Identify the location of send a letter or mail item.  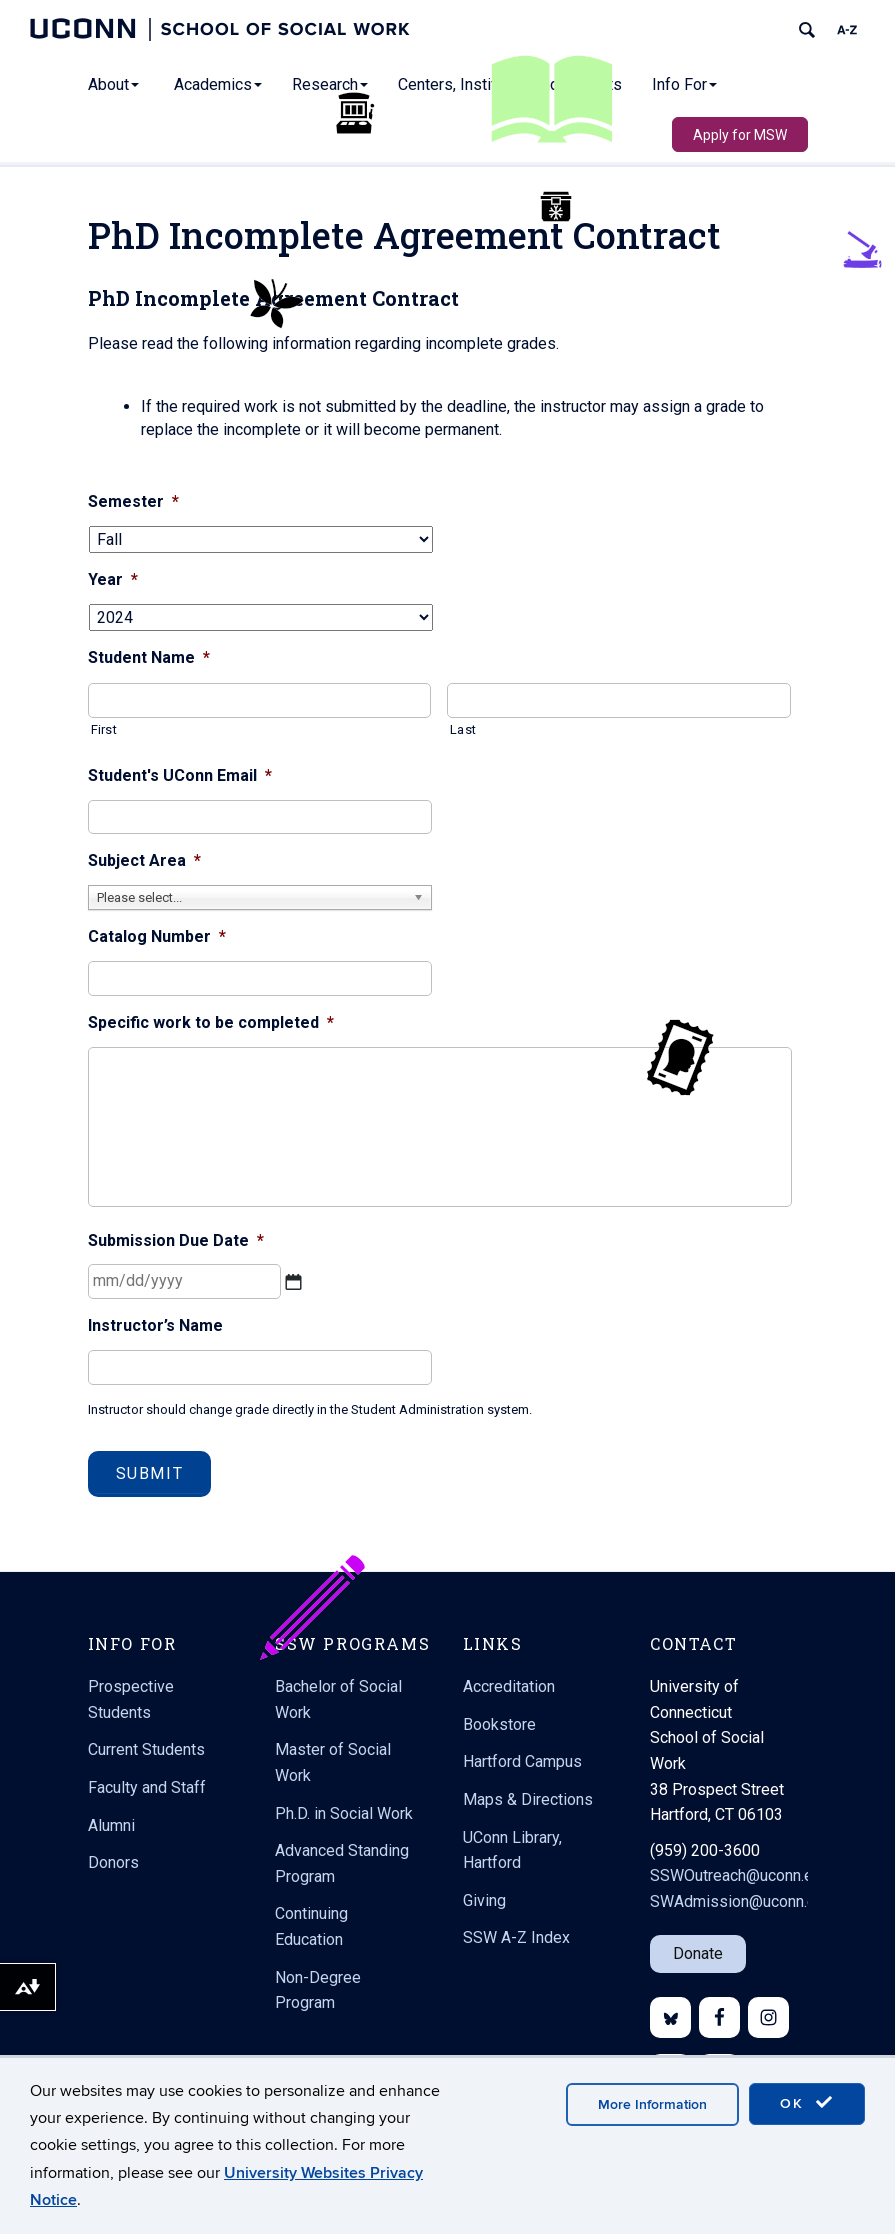
(679, 1057).